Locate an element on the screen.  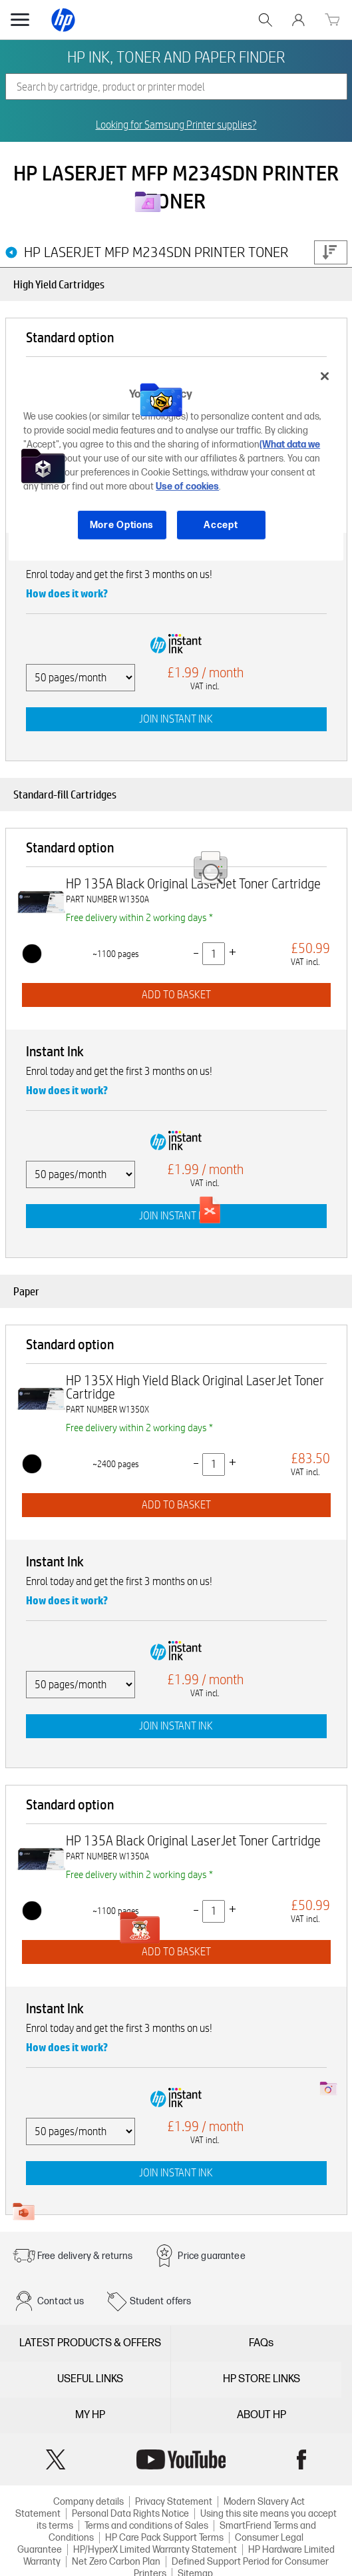
open folder containing PowerPoint files is located at coordinates (23, 2212).